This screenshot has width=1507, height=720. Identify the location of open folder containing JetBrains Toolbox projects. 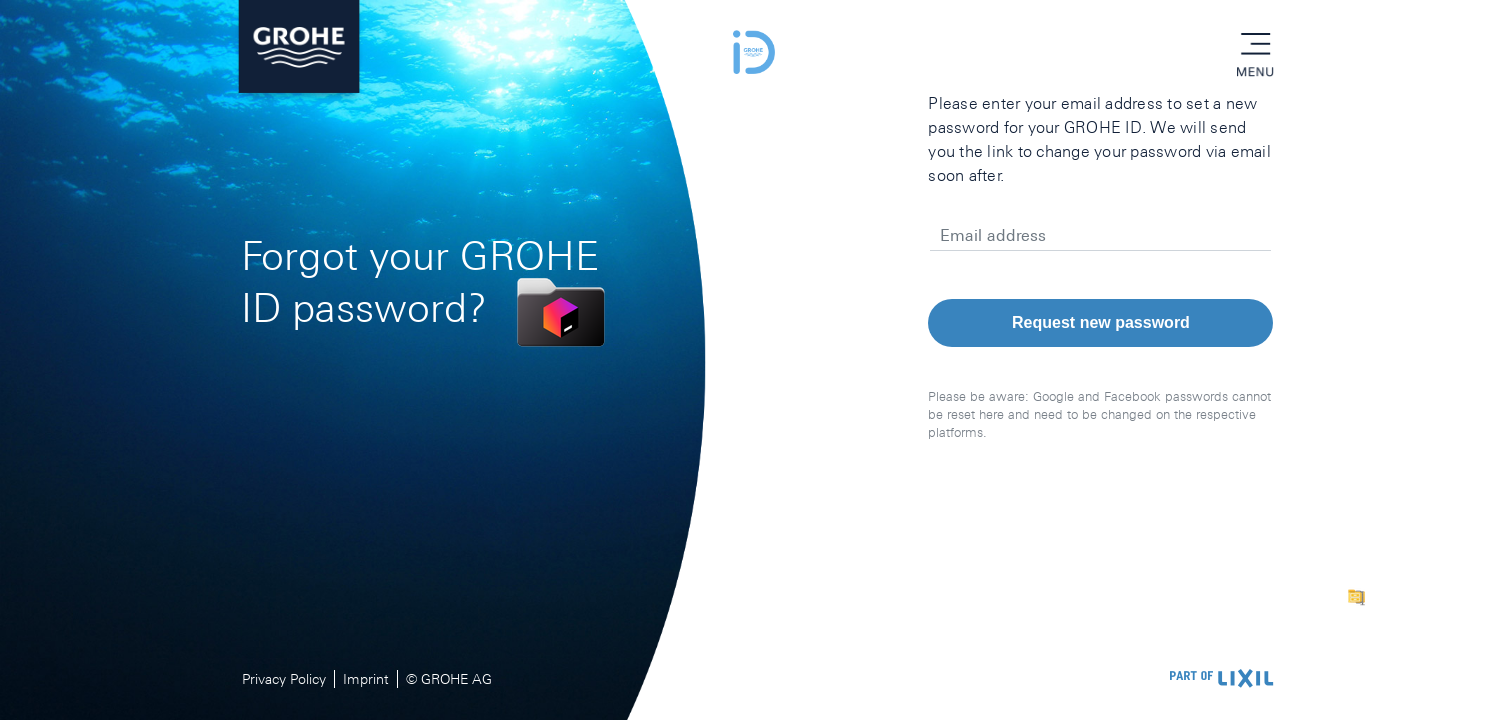
(560, 314).